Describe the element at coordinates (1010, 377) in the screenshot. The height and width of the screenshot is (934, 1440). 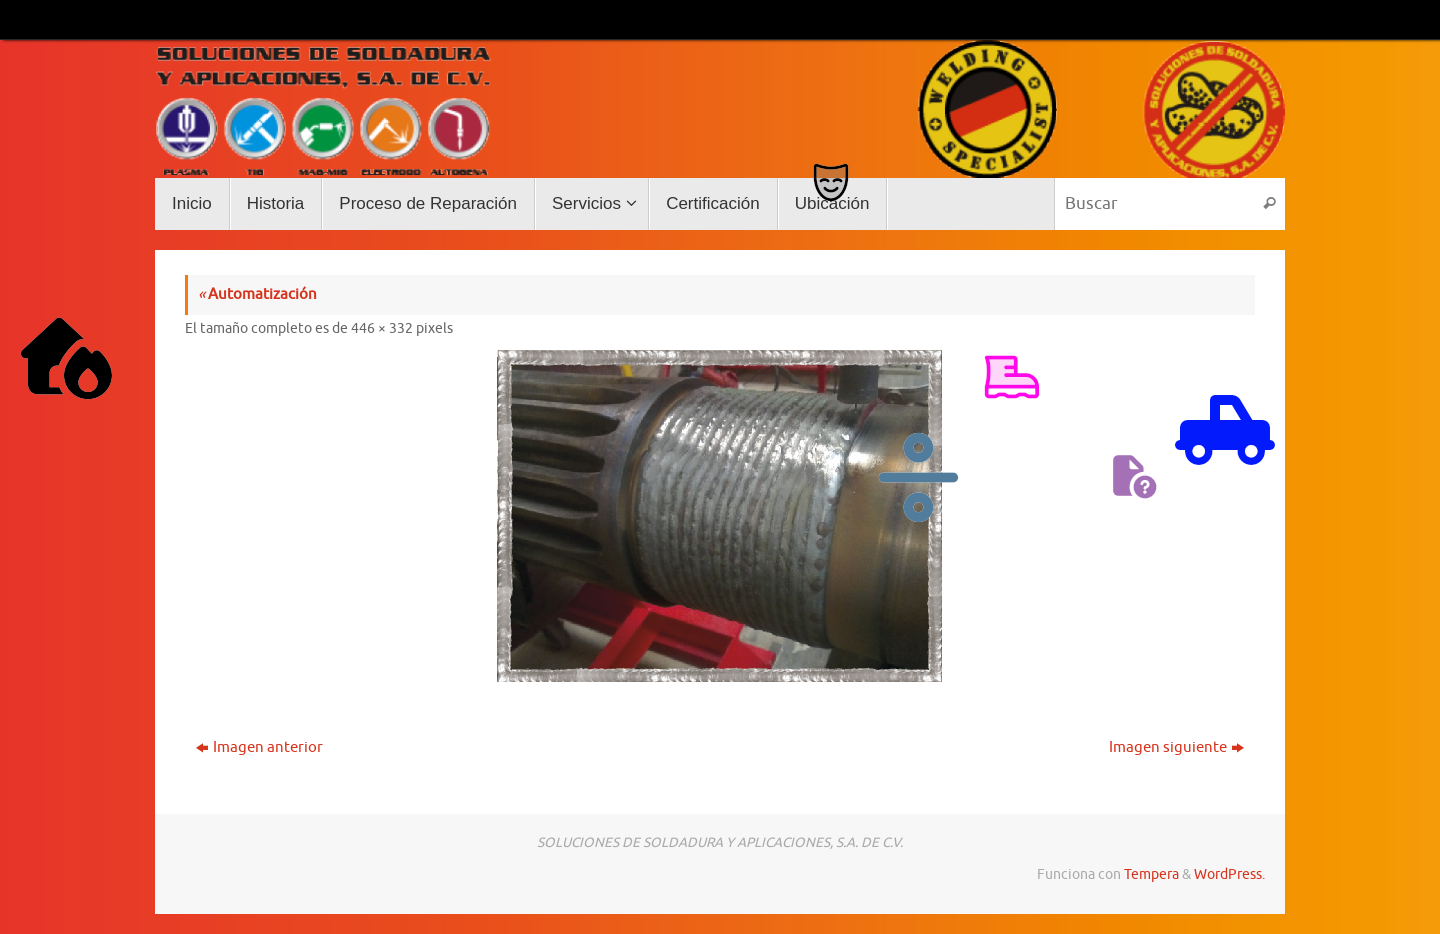
I see `footwear or shoe category` at that location.